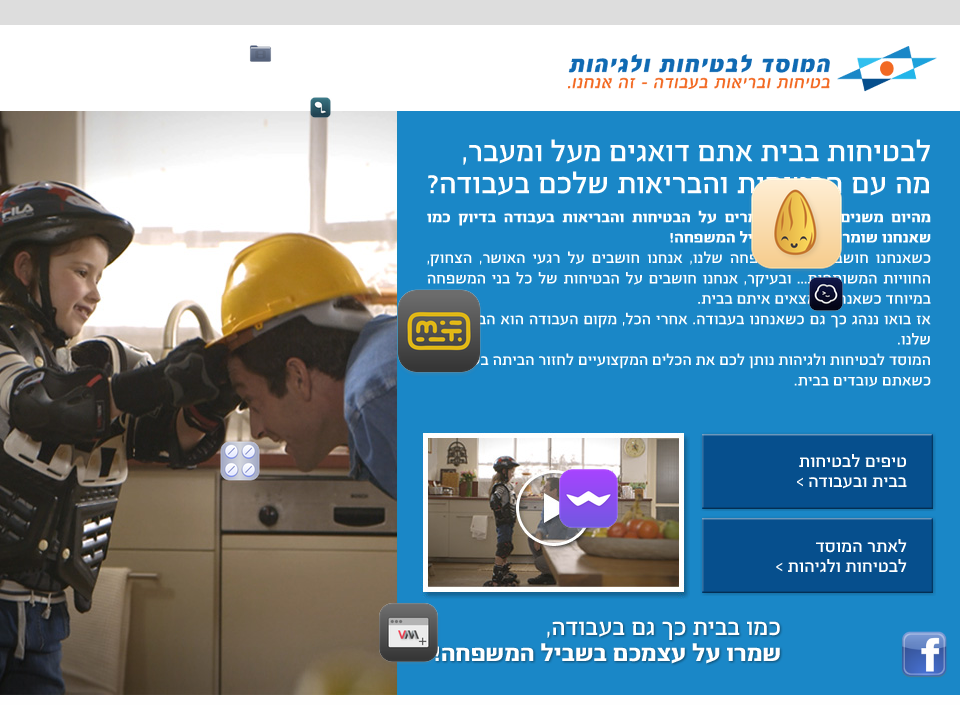  What do you see at coordinates (260, 53) in the screenshot?
I see `open your videos folder` at bounding box center [260, 53].